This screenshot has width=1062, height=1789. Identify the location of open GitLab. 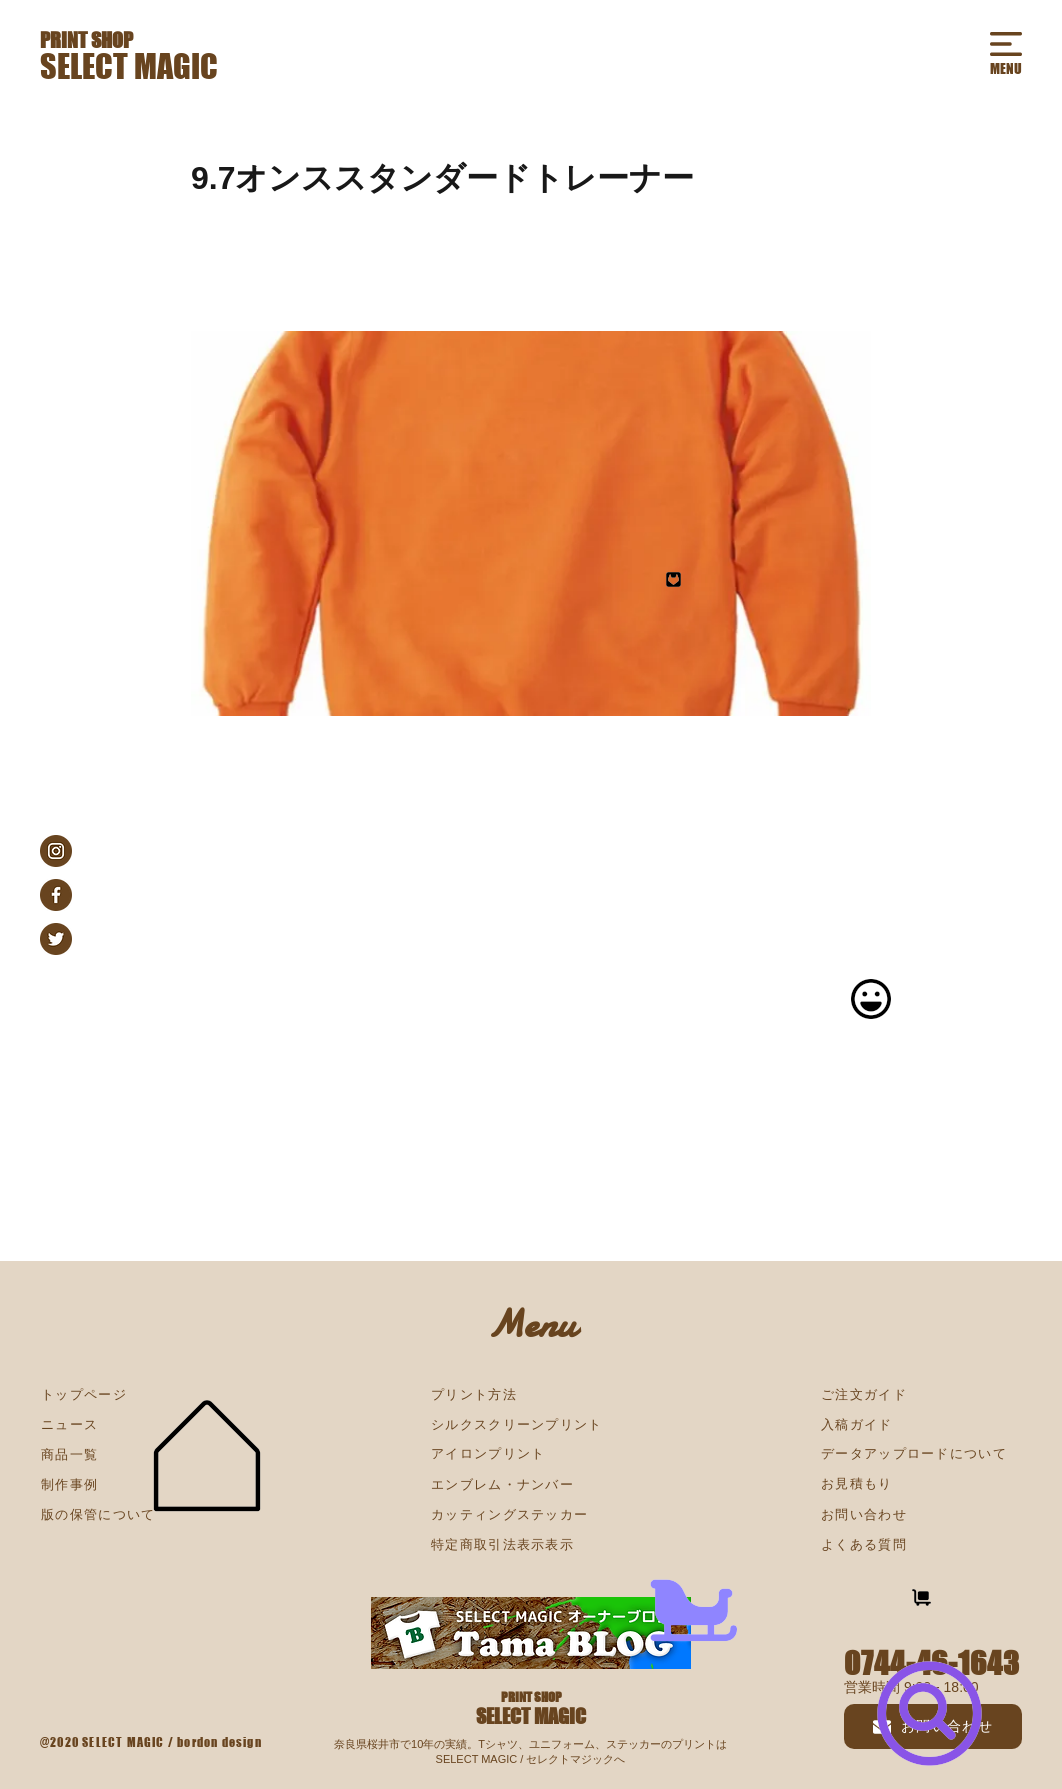
(673, 579).